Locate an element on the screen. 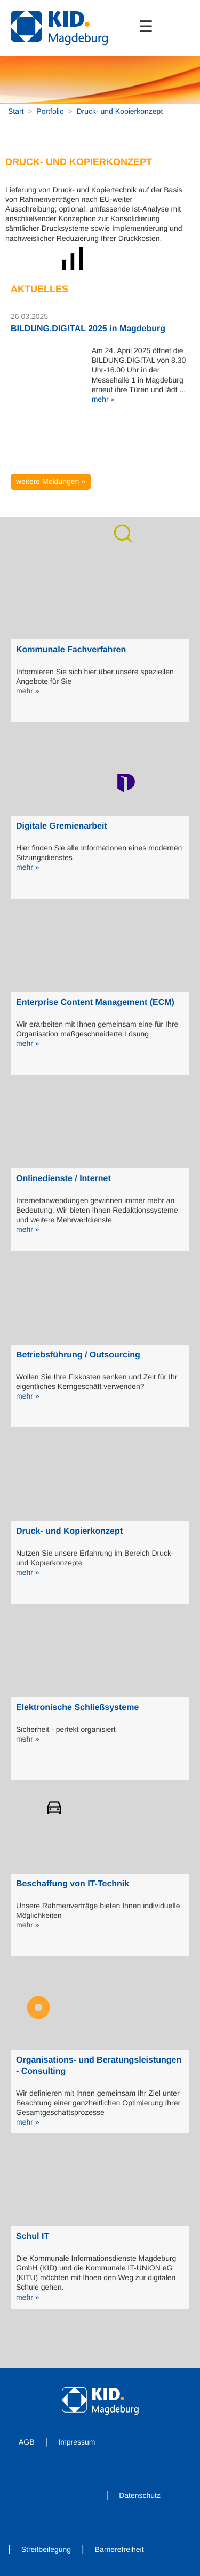 The image size is (200, 2576). access vehicle or car-related features is located at coordinates (54, 1807).